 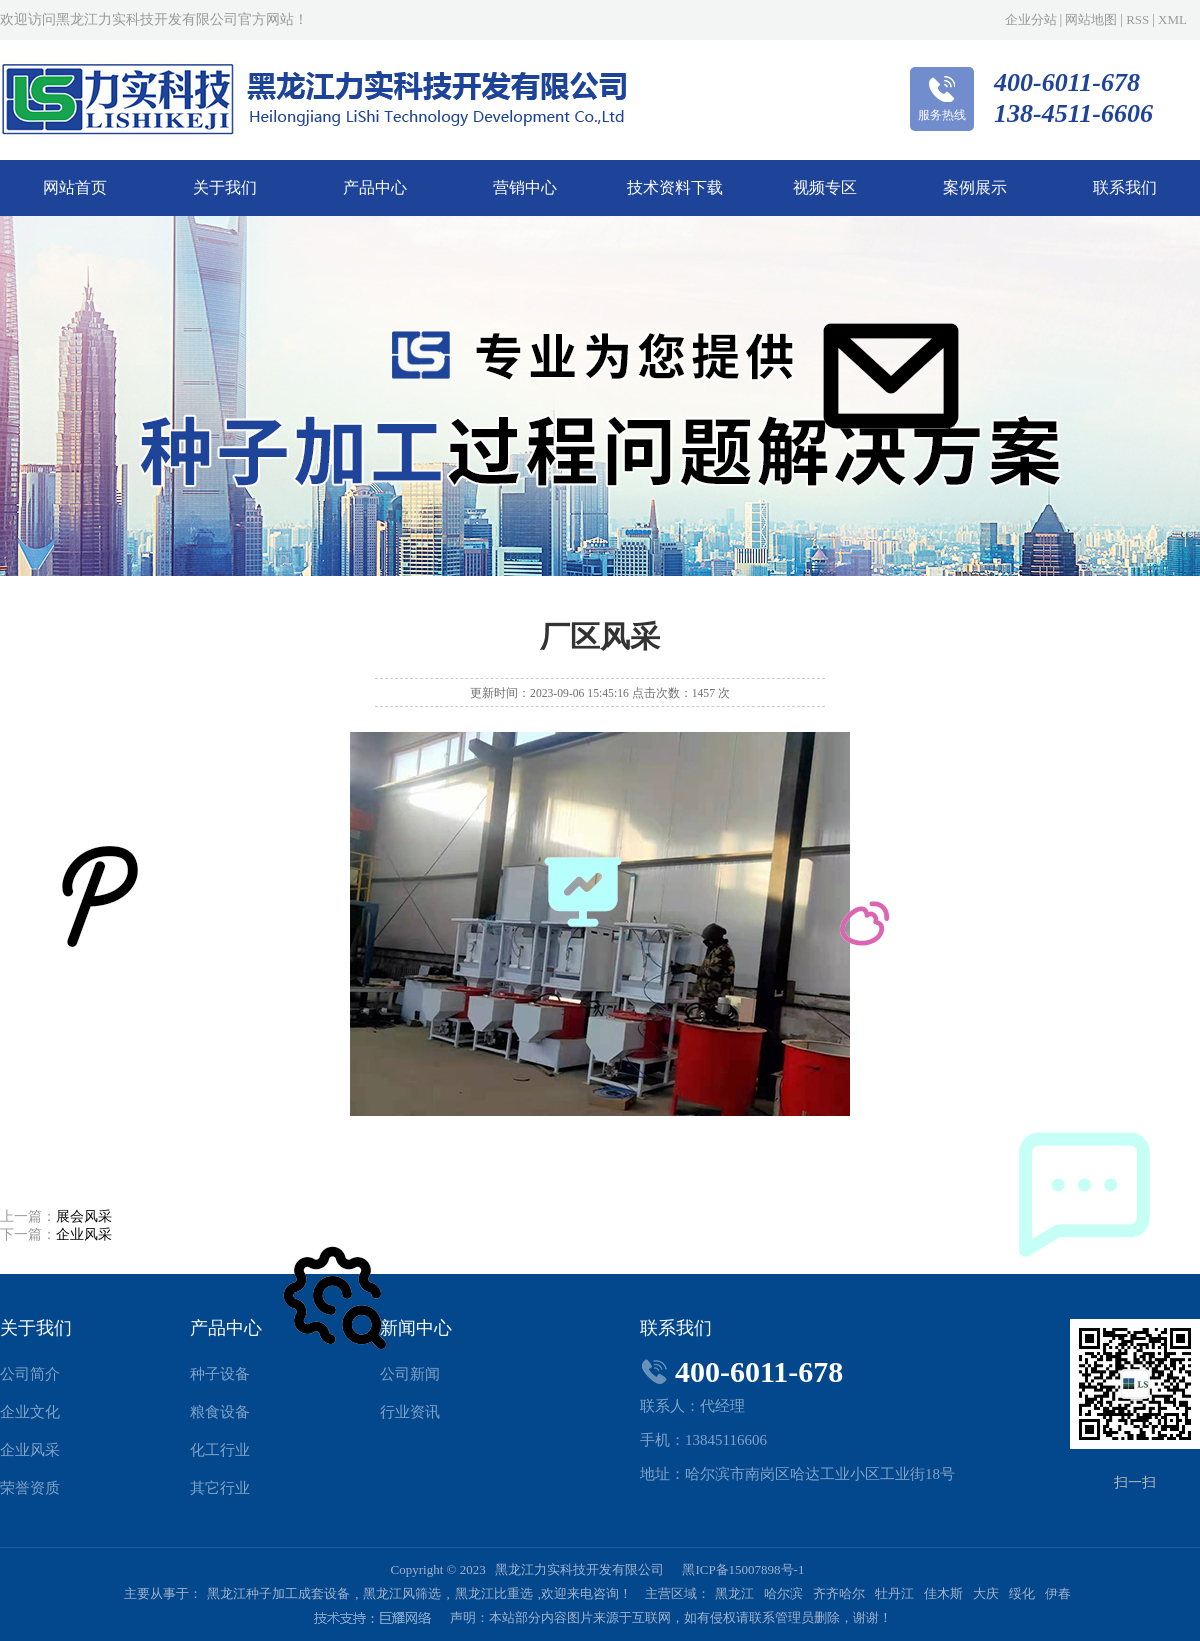 What do you see at coordinates (1084, 1191) in the screenshot?
I see `open messaging or chat` at bounding box center [1084, 1191].